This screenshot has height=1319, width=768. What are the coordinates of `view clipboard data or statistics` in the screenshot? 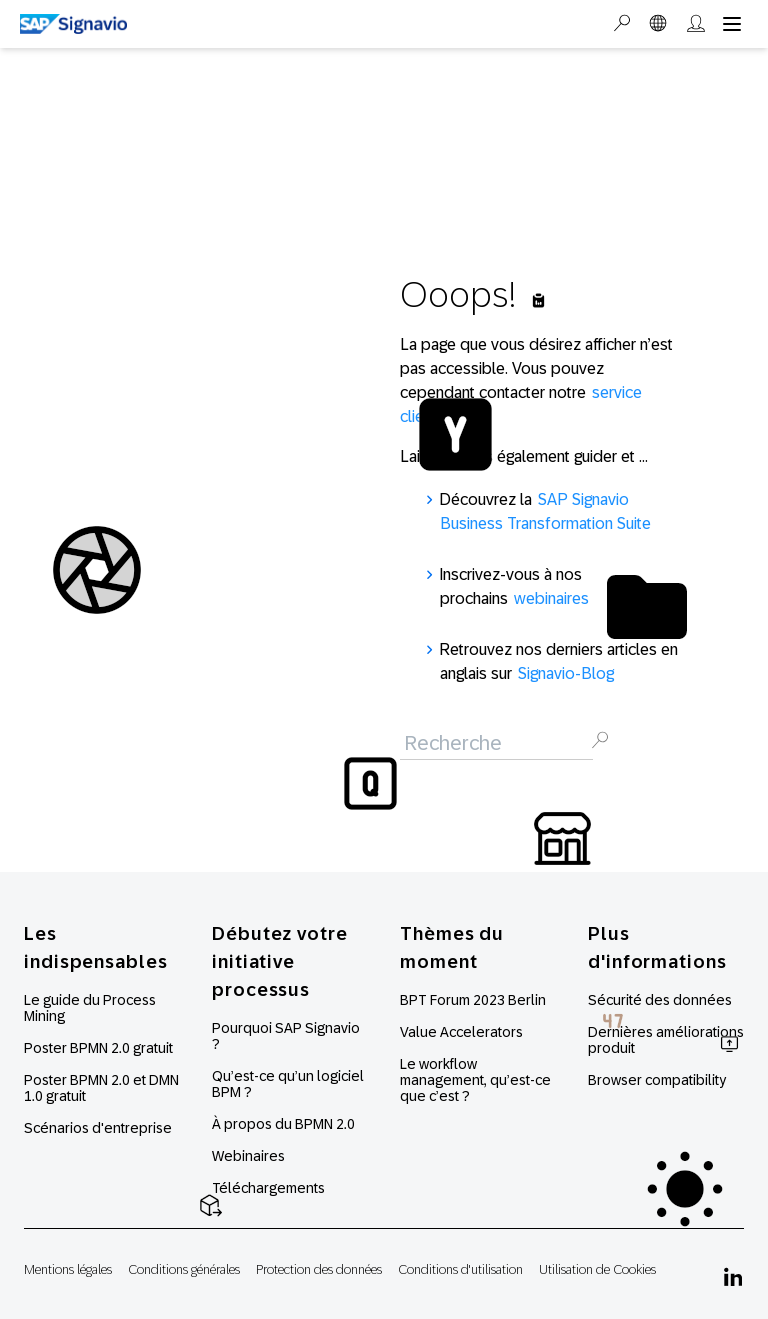 It's located at (538, 300).